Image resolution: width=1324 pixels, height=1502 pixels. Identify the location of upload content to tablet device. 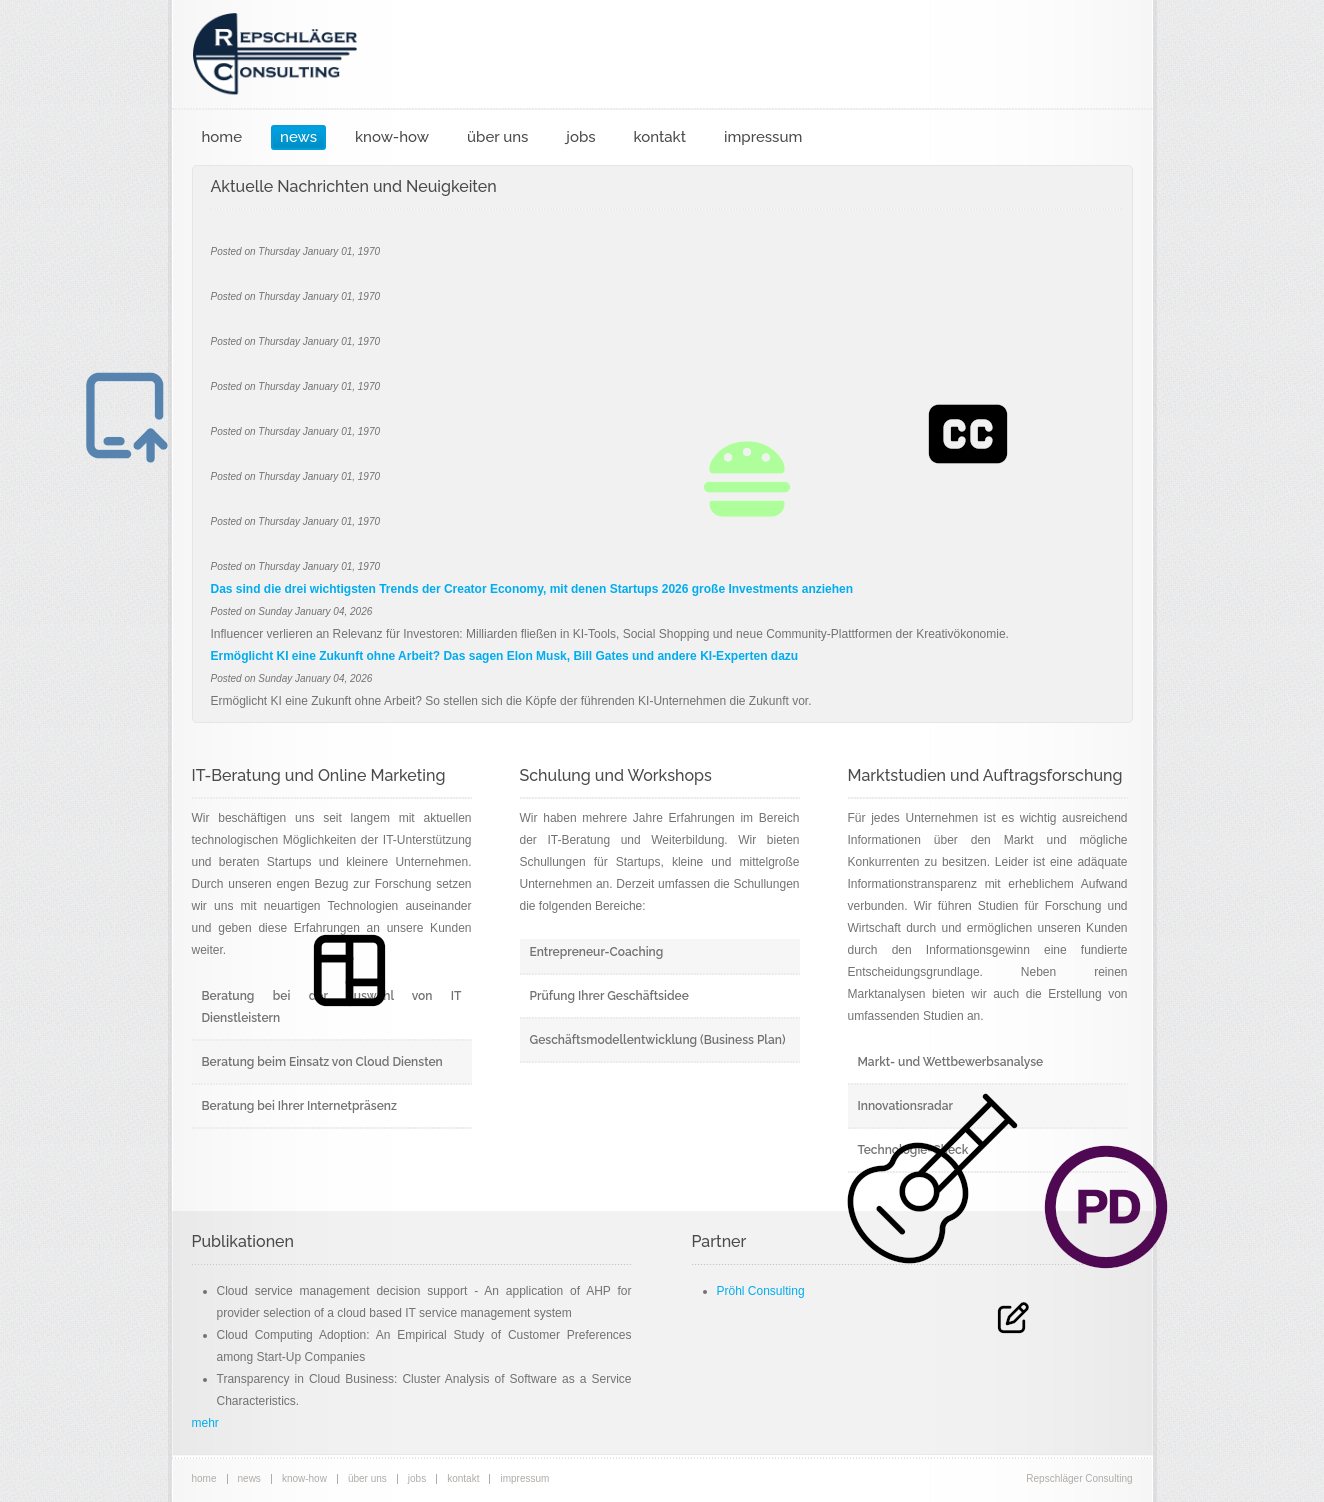
(120, 415).